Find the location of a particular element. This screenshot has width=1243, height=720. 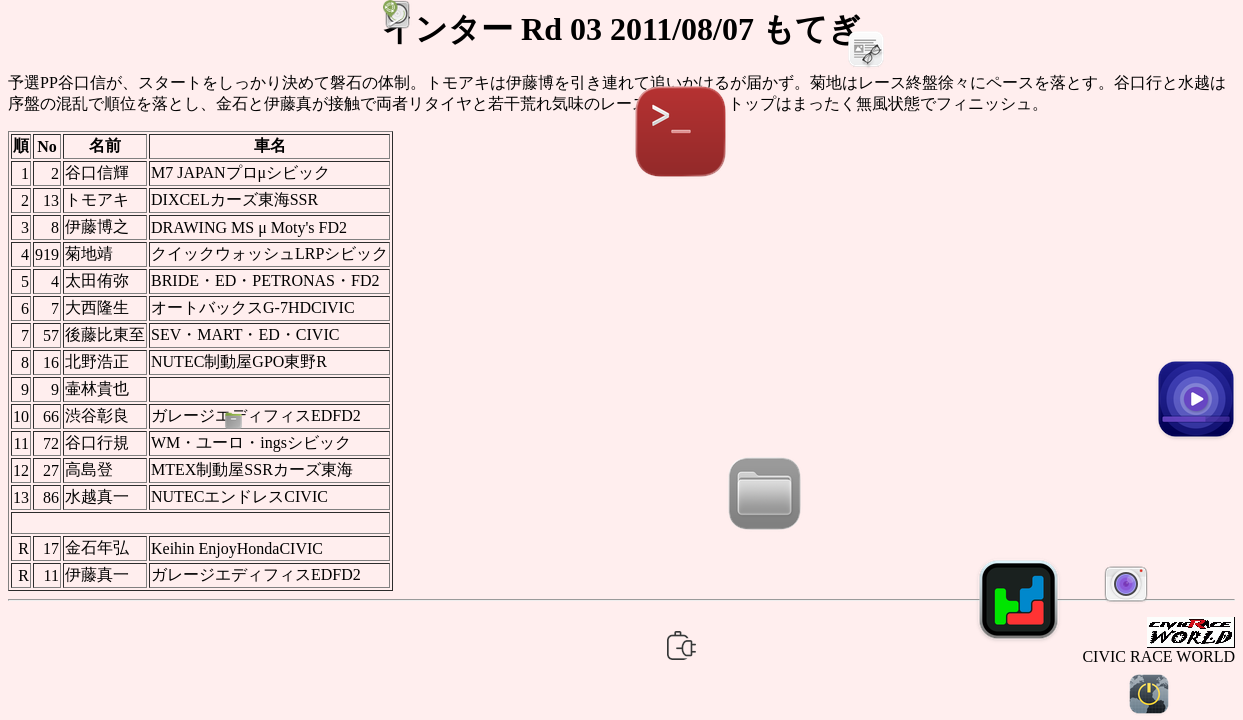

launch petris puzzle game is located at coordinates (1018, 599).